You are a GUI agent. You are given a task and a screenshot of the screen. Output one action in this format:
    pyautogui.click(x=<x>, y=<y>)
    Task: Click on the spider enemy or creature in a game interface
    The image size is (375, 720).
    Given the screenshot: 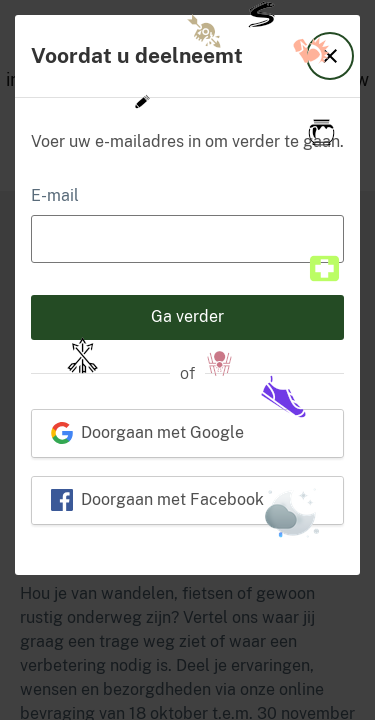 What is the action you would take?
    pyautogui.click(x=219, y=363)
    